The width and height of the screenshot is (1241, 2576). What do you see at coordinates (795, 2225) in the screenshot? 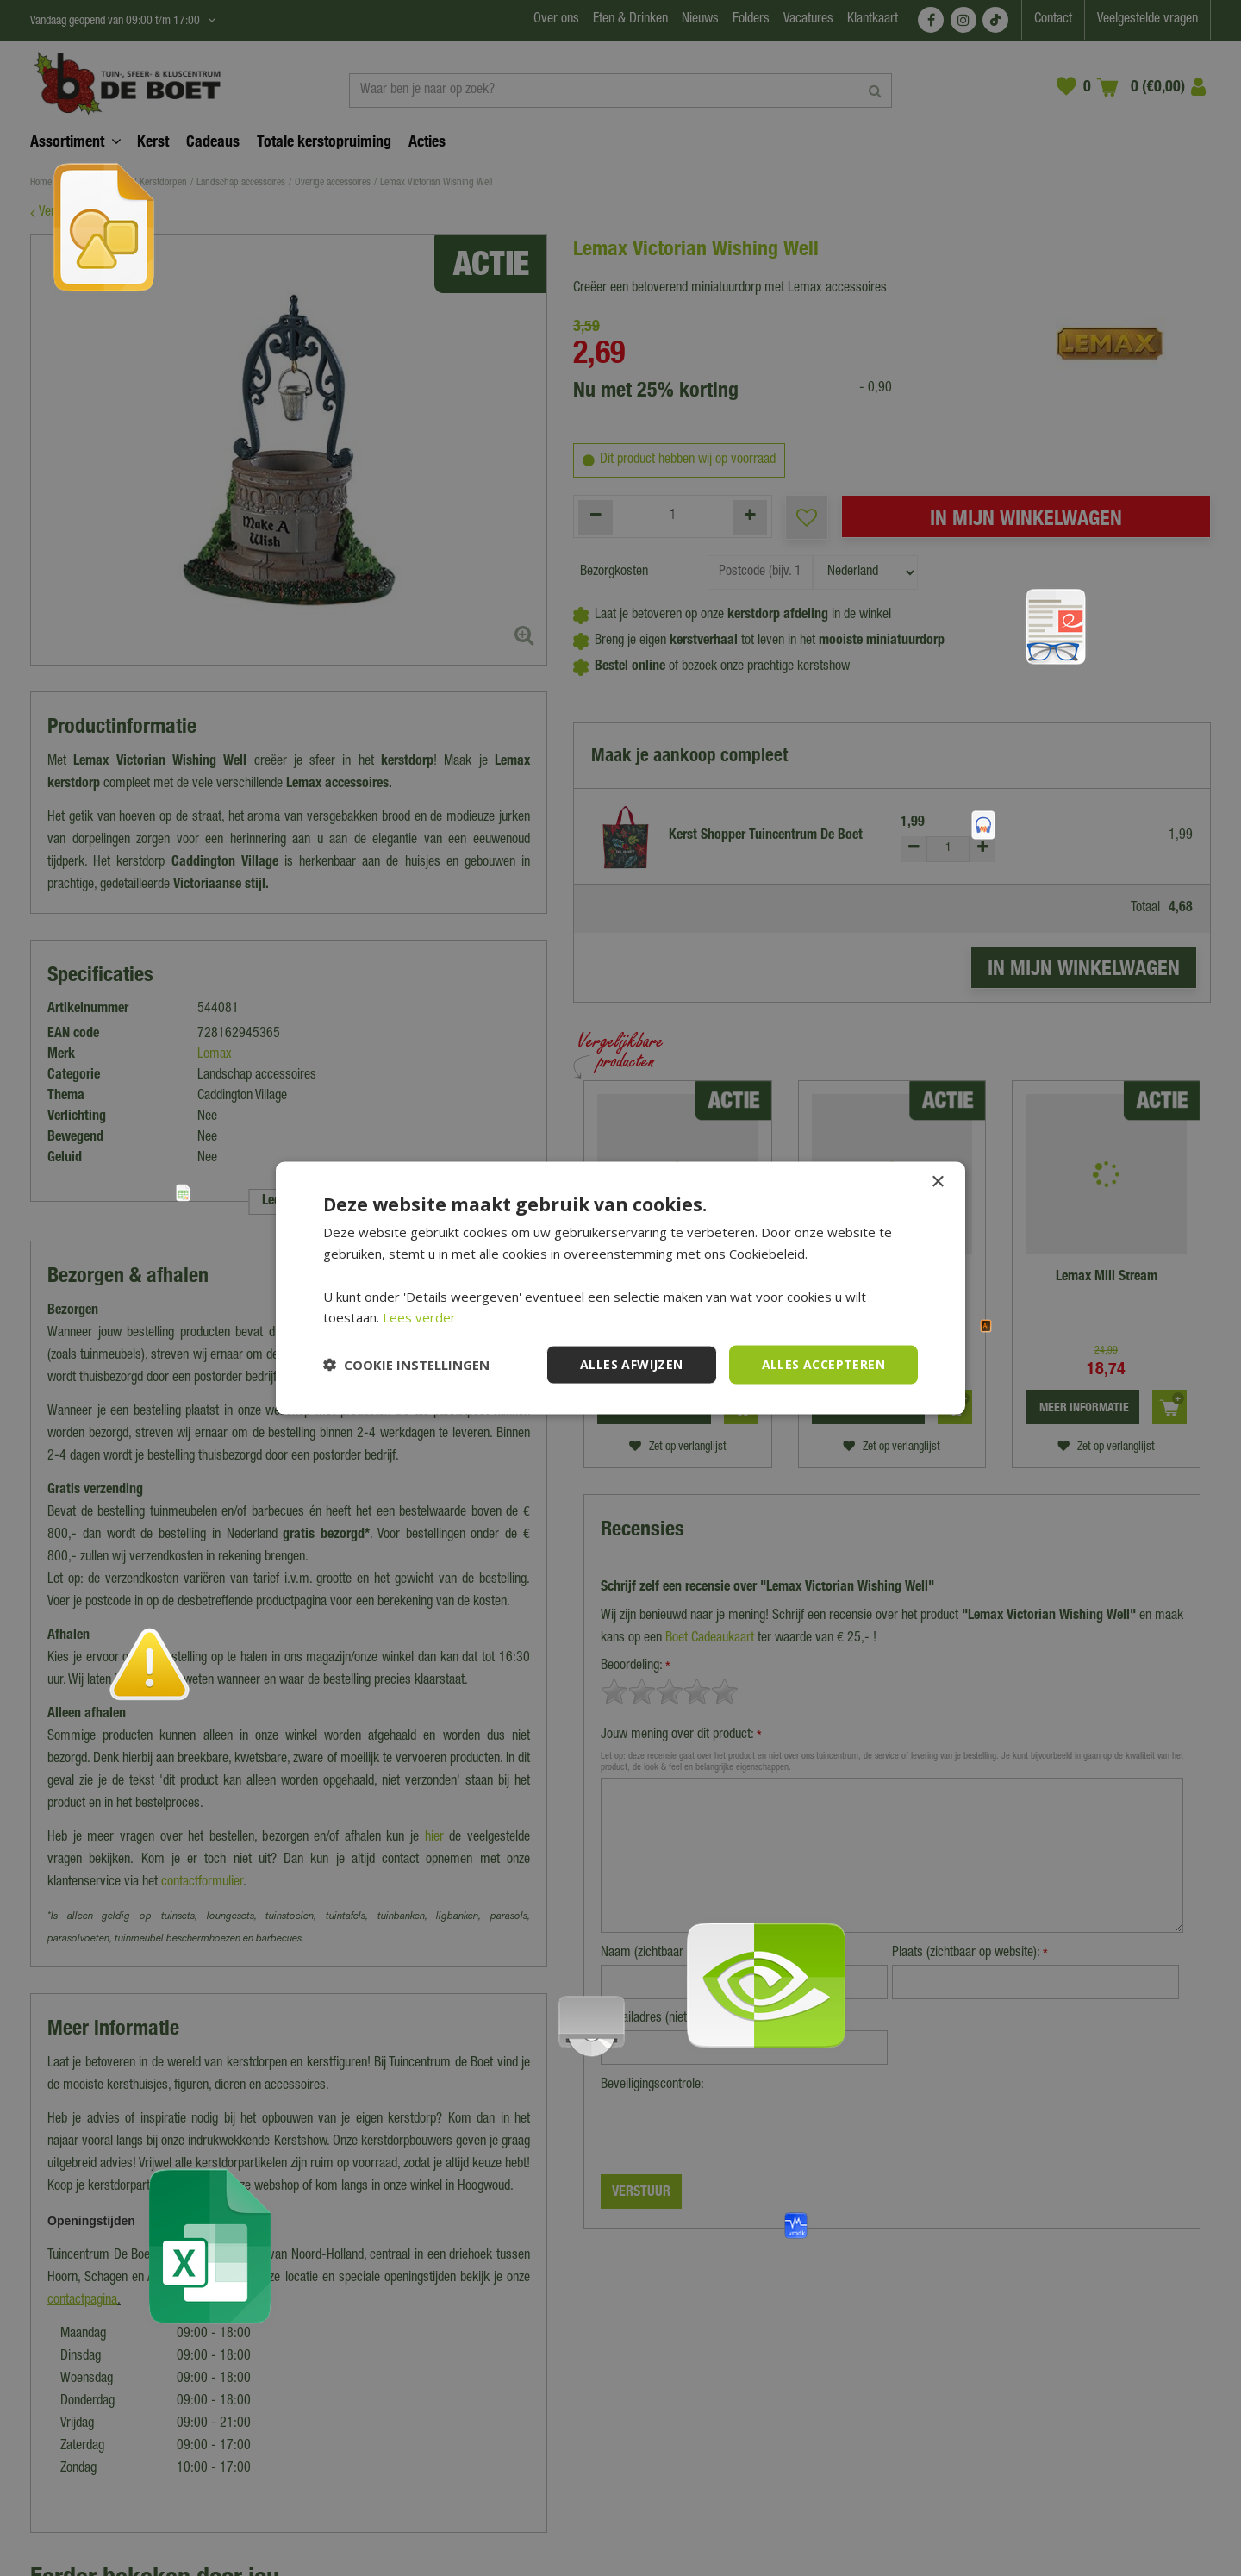
I see `a virtualbox virtual machine disk file` at bounding box center [795, 2225].